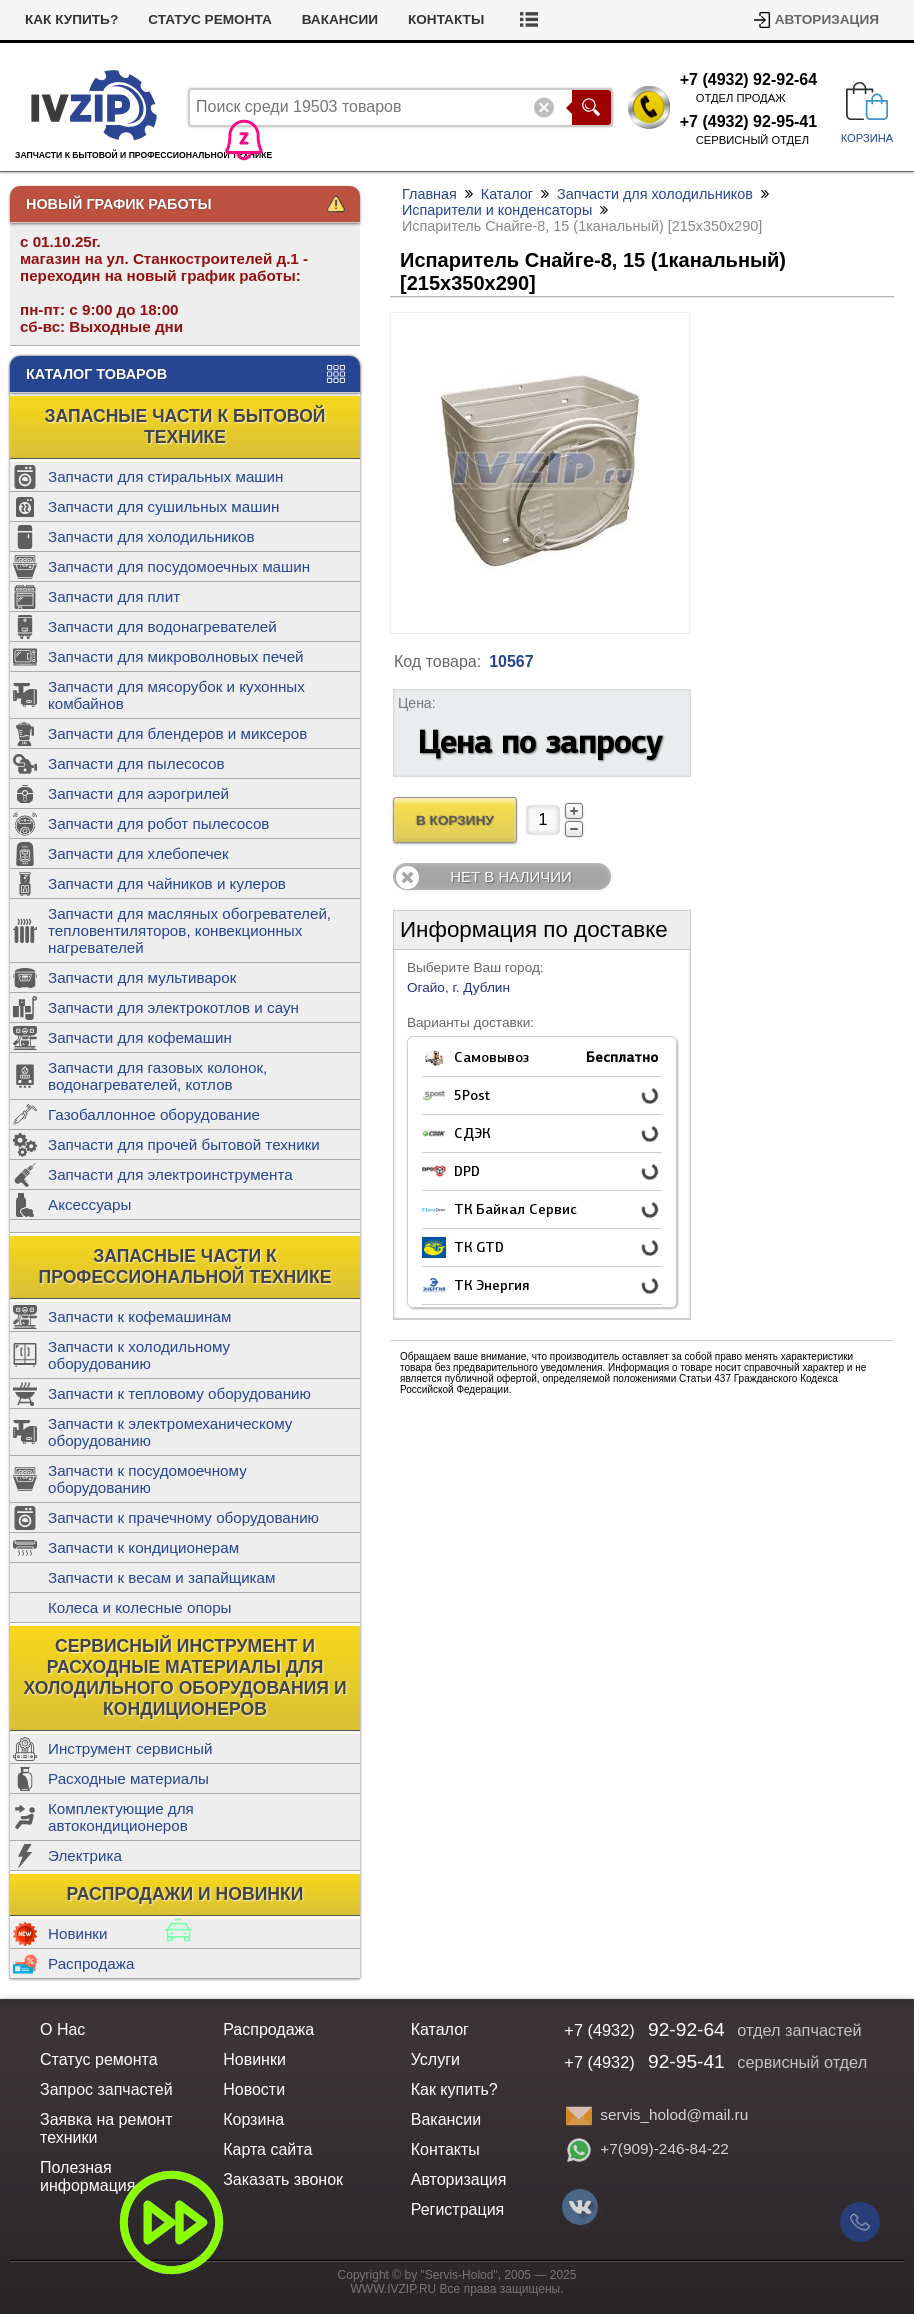  Describe the element at coordinates (178, 1931) in the screenshot. I see `indicates police or emergency services nearby` at that location.